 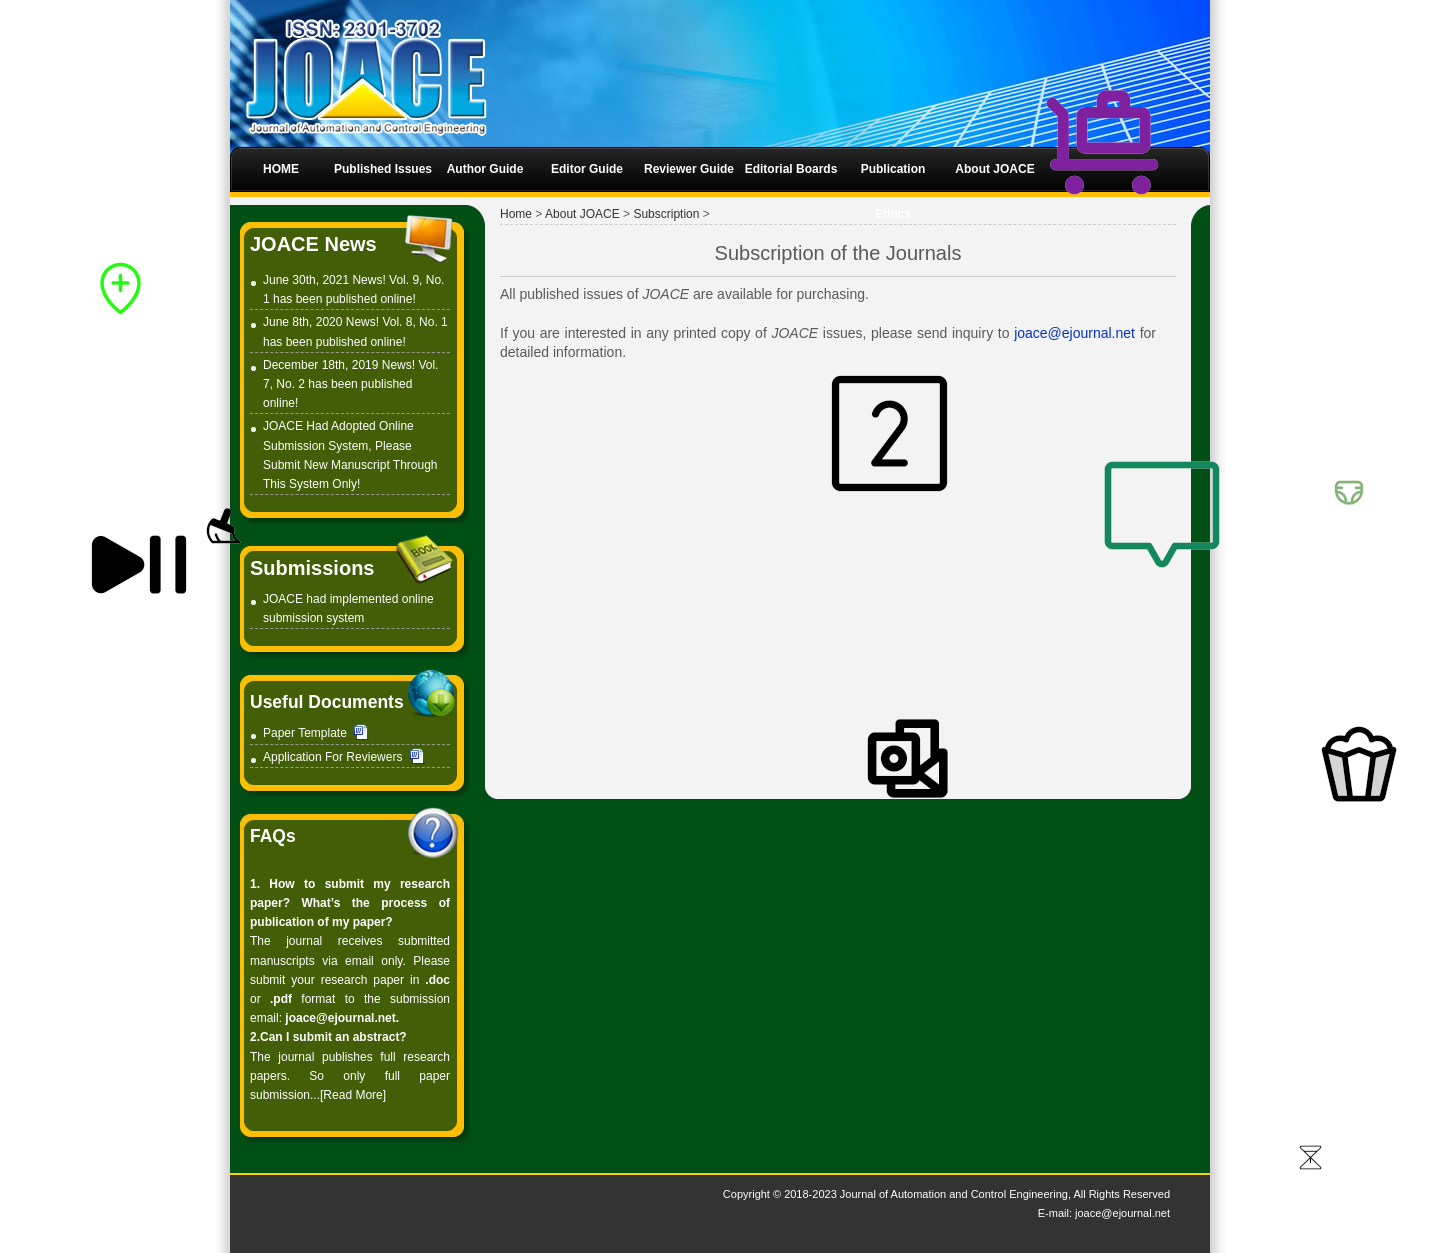 What do you see at coordinates (120, 288) in the screenshot?
I see `add a new location pin` at bounding box center [120, 288].